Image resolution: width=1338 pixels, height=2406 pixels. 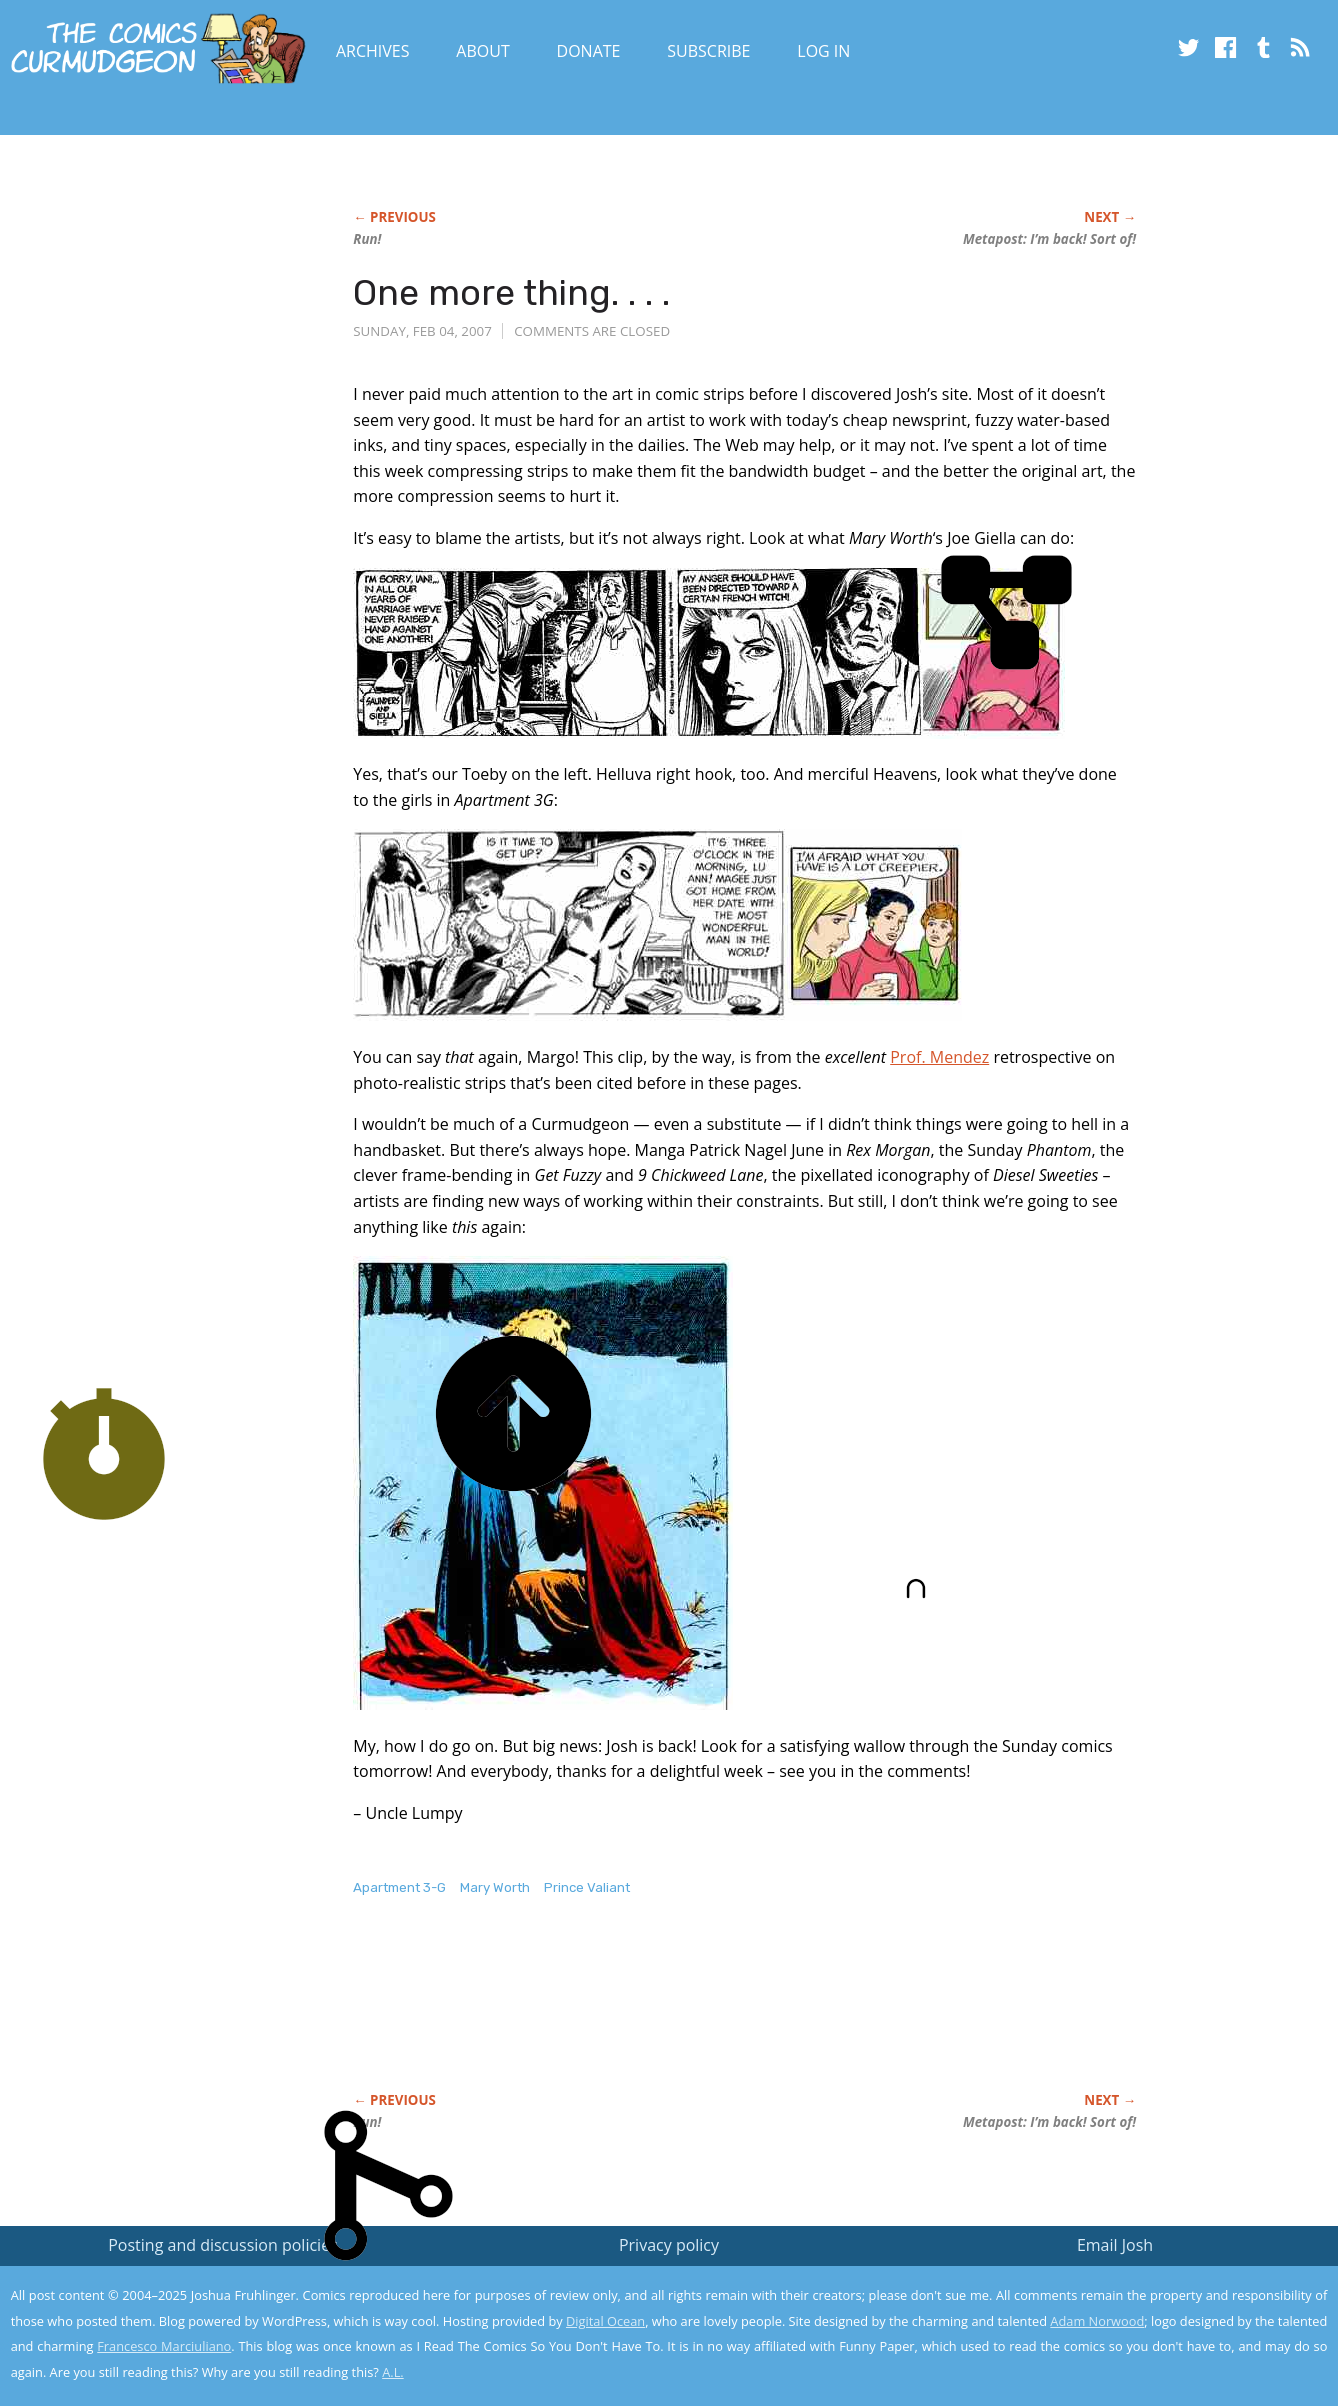 I want to click on indicates set intersection in a data or math application, so click(x=916, y=1589).